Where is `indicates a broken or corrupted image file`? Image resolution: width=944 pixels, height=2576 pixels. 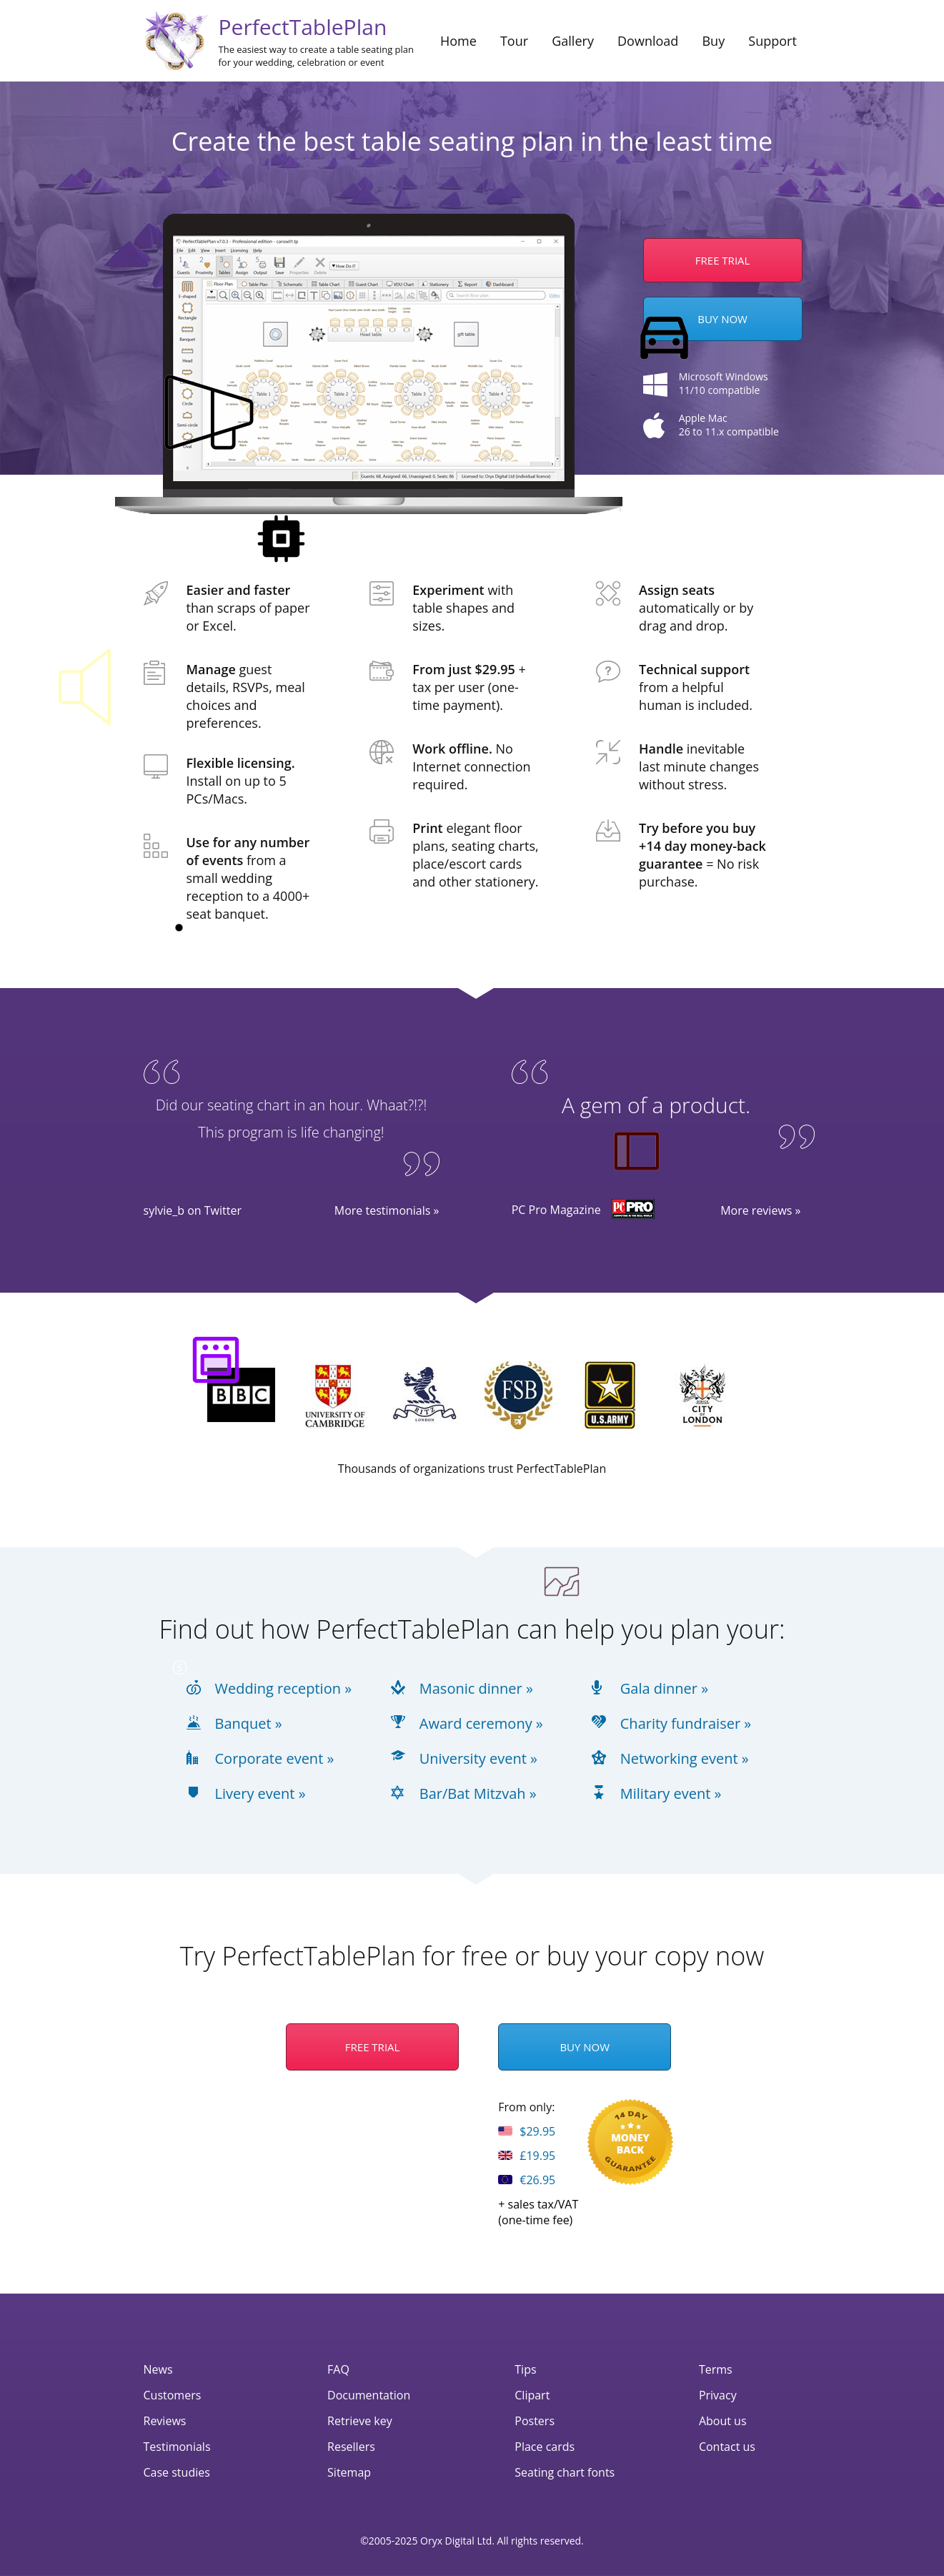
indicates a broken or corrupted image file is located at coordinates (562, 1581).